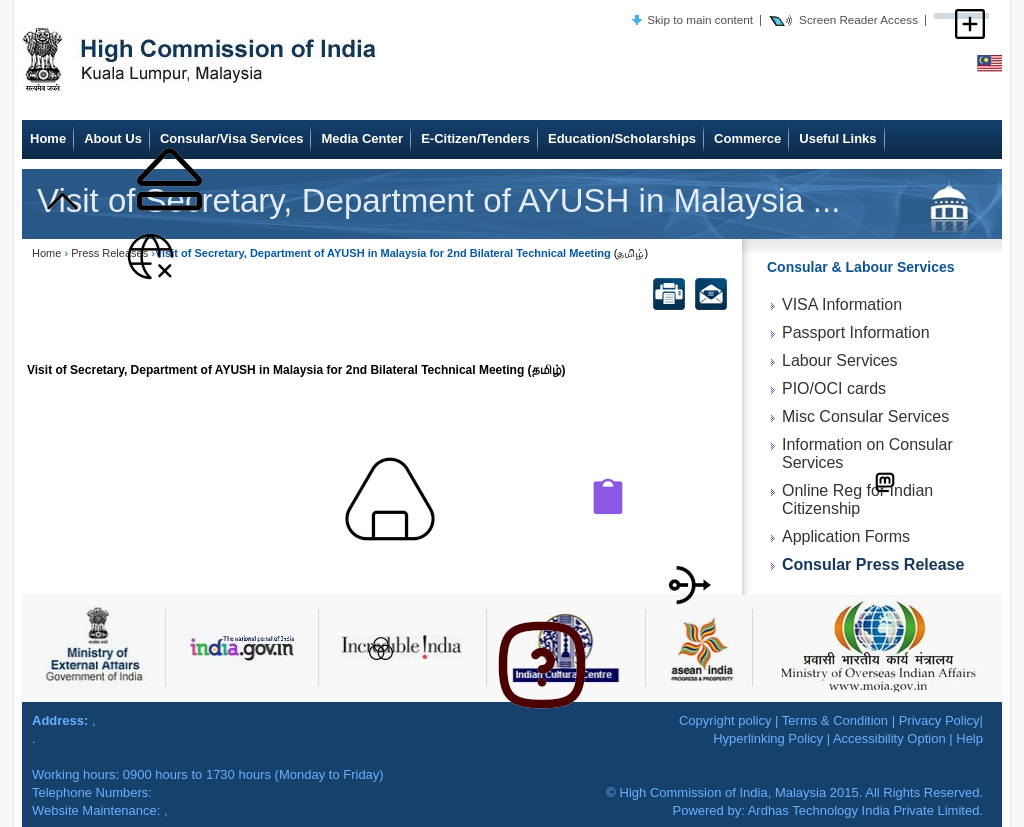  What do you see at coordinates (885, 482) in the screenshot?
I see `open mastodon app` at bounding box center [885, 482].